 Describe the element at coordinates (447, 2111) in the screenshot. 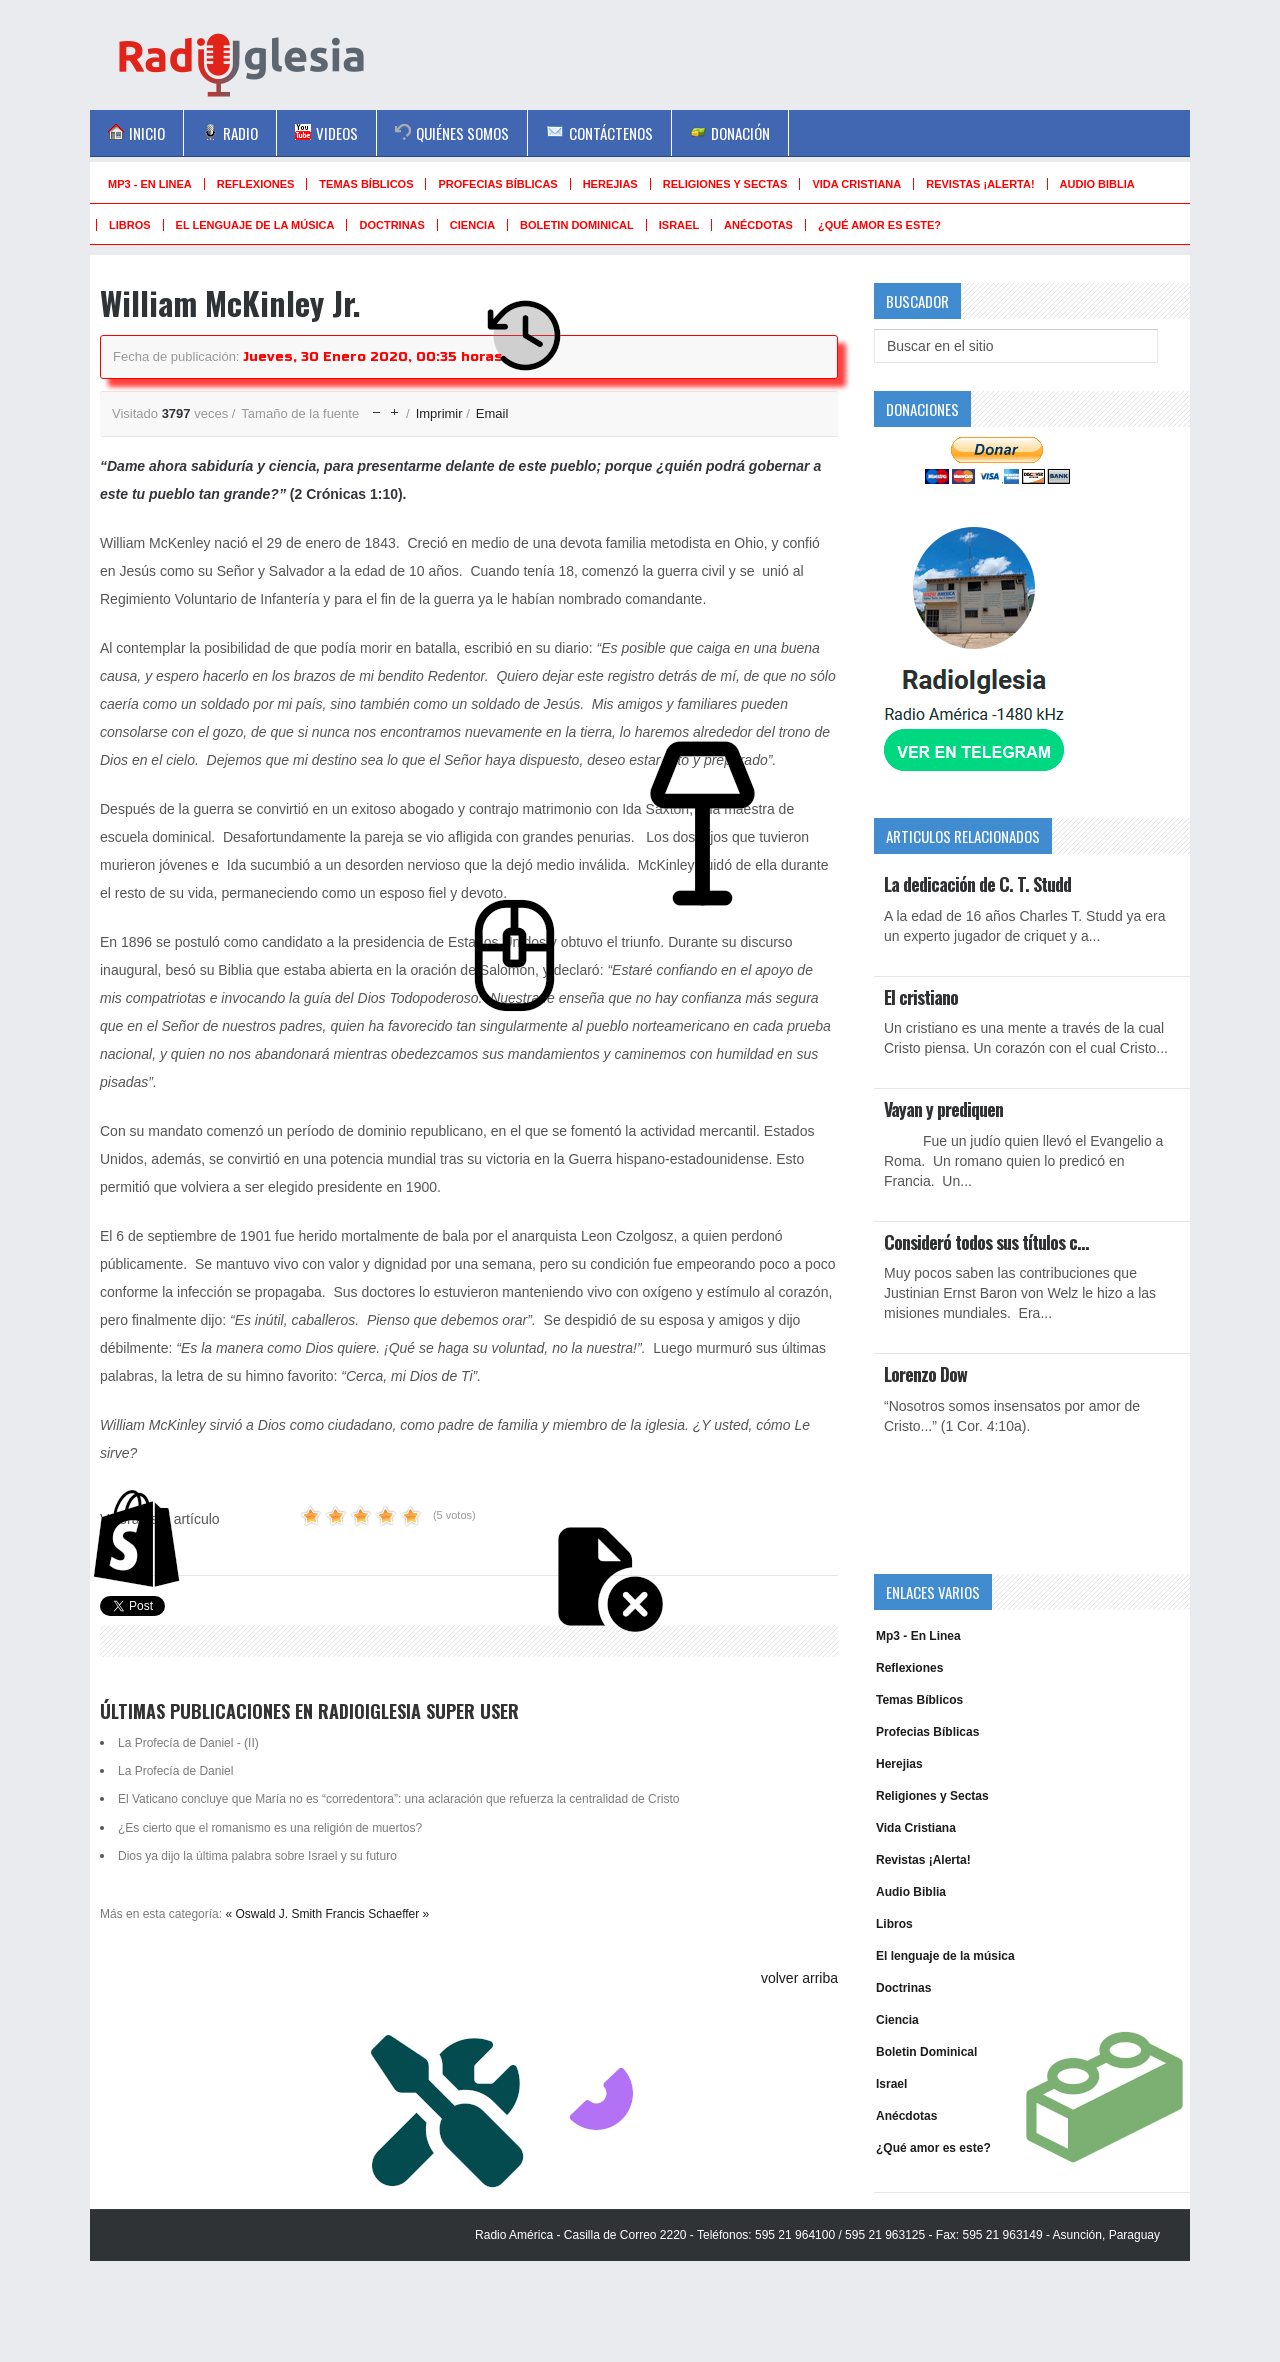

I see `access settings or configuration options` at that location.